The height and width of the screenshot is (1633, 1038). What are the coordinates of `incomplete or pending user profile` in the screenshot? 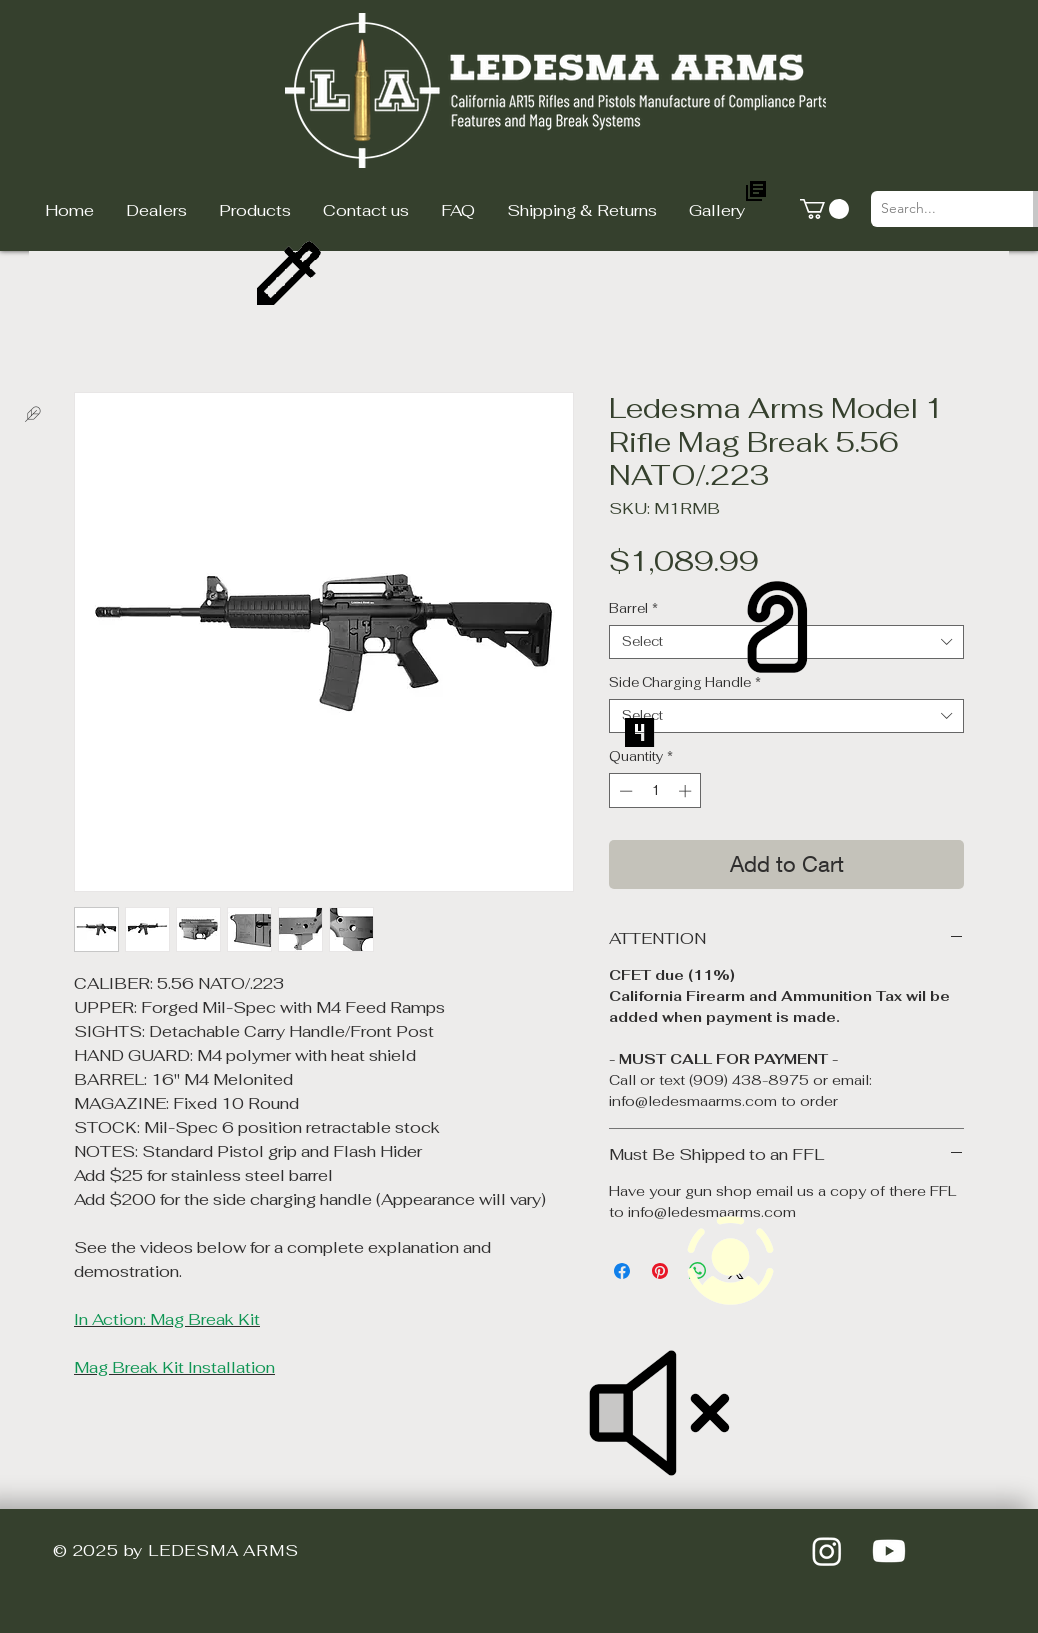 It's located at (730, 1260).